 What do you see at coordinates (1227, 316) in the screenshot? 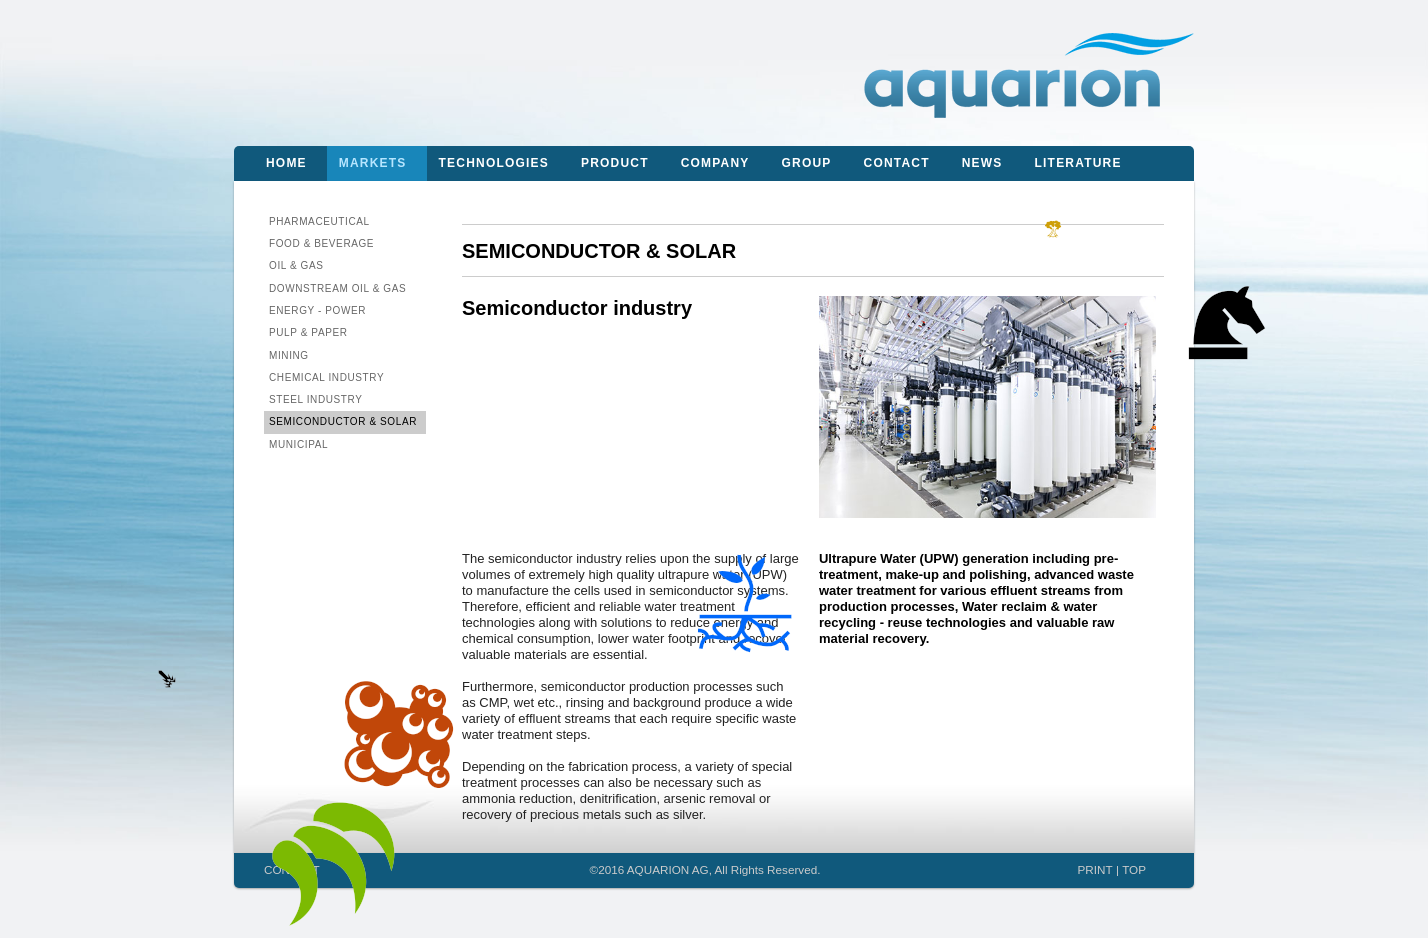
I see `play chess or strategy games` at bounding box center [1227, 316].